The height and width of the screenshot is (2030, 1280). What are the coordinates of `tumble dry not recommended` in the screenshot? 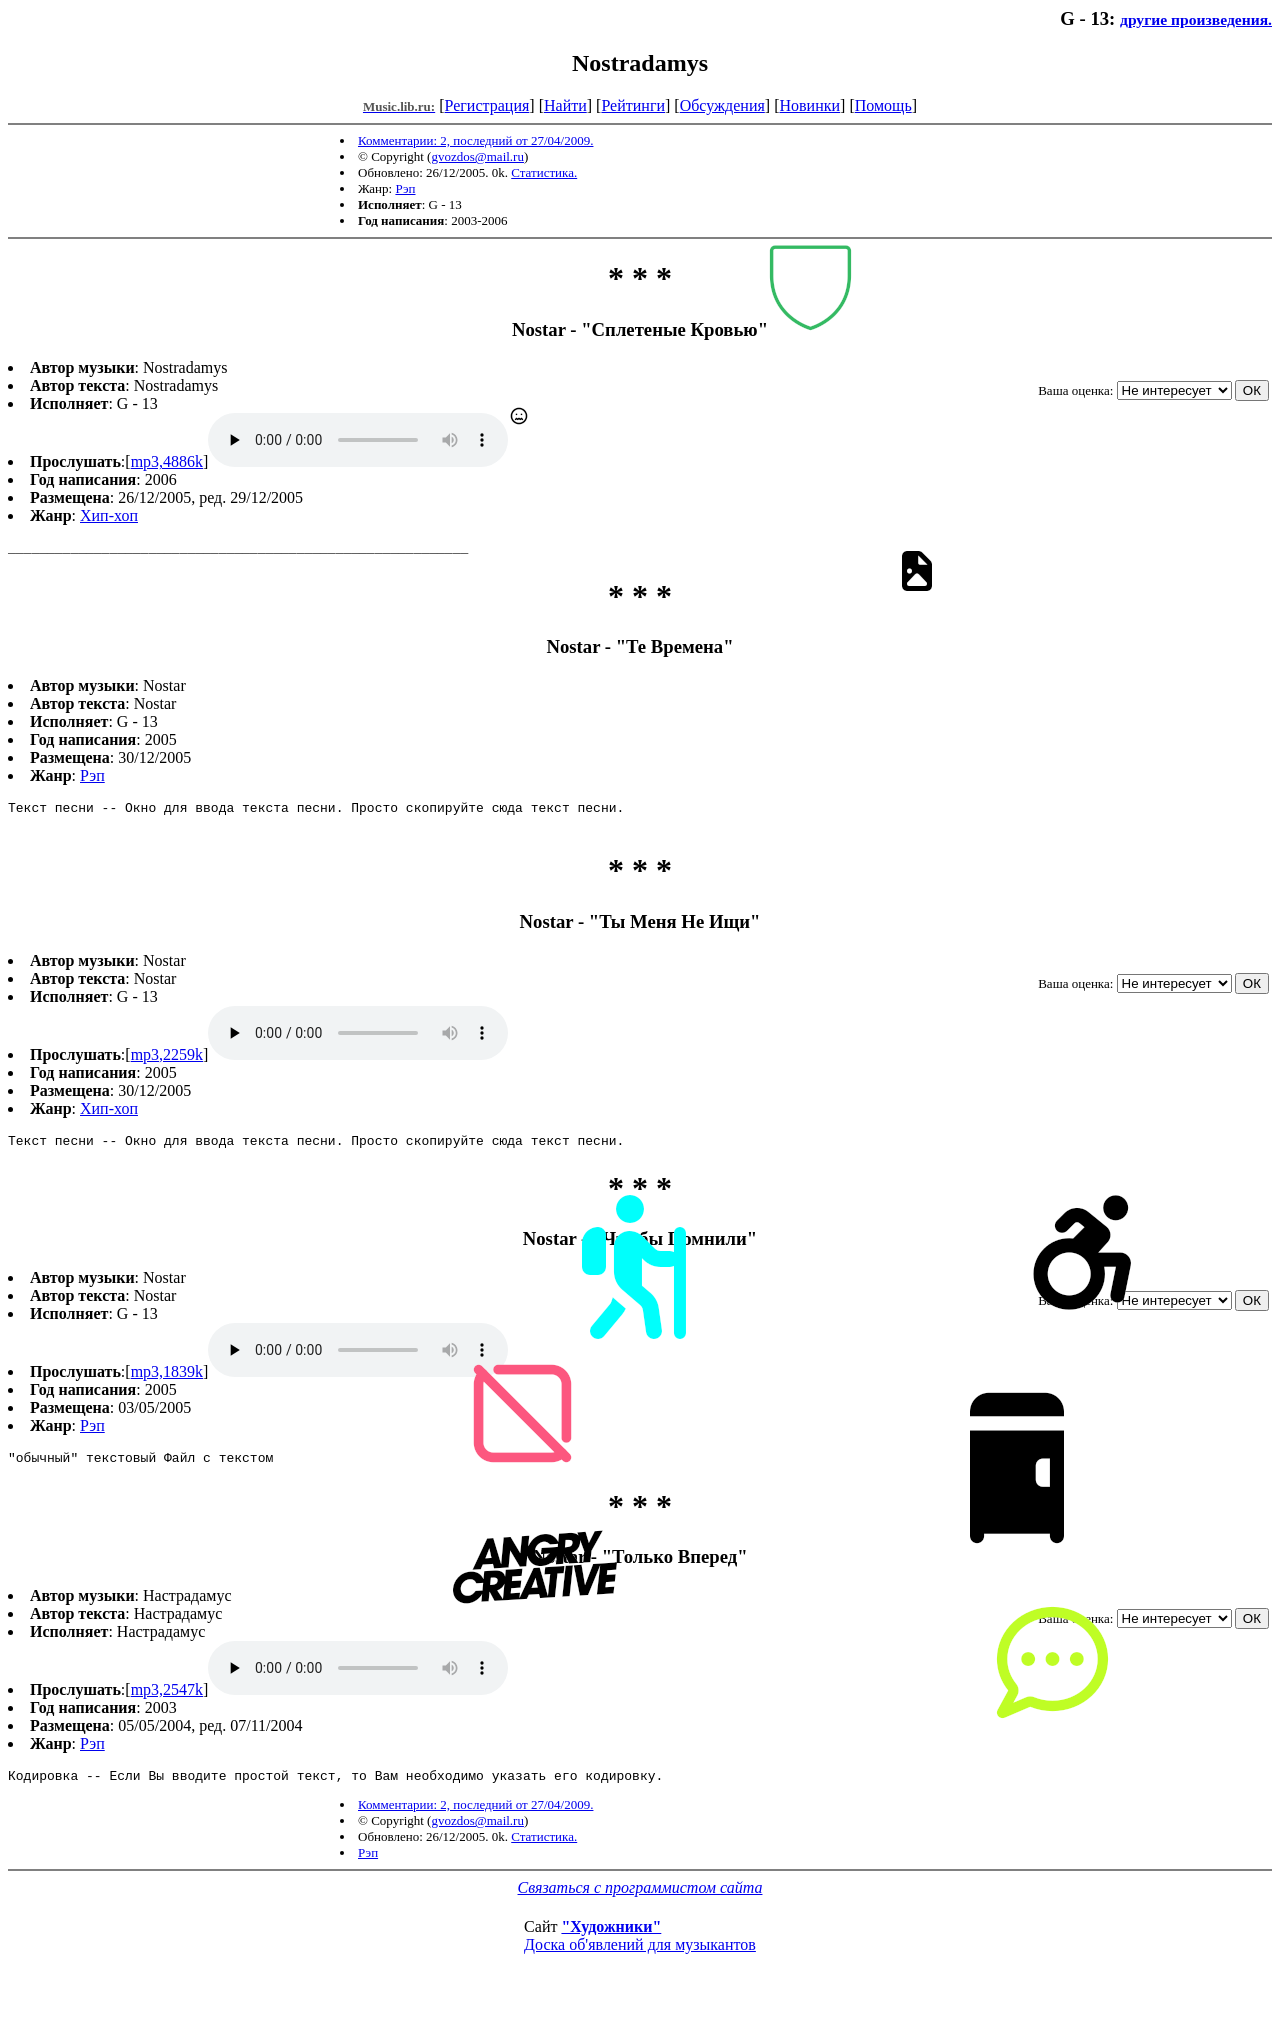 It's located at (522, 1413).